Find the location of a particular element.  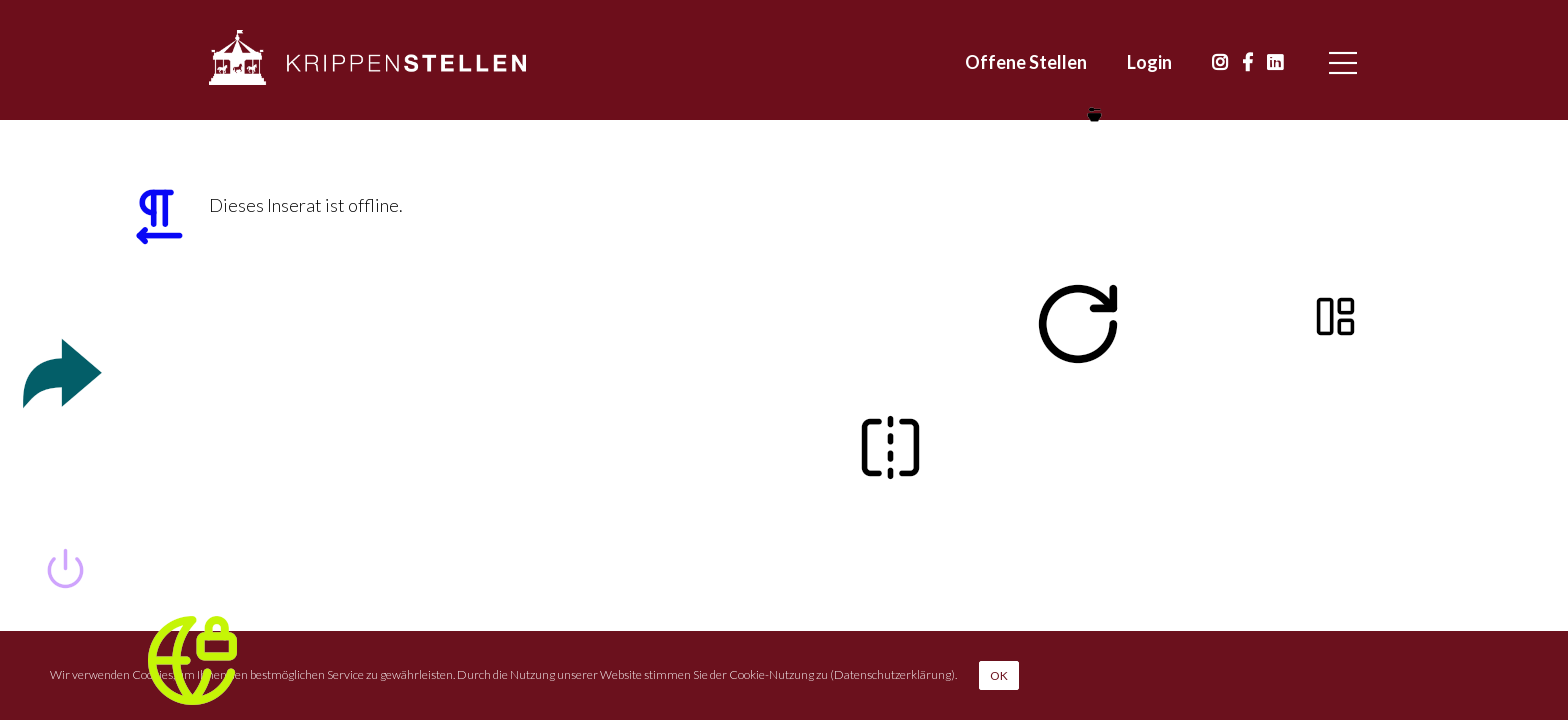

turn device on or off is located at coordinates (65, 568).